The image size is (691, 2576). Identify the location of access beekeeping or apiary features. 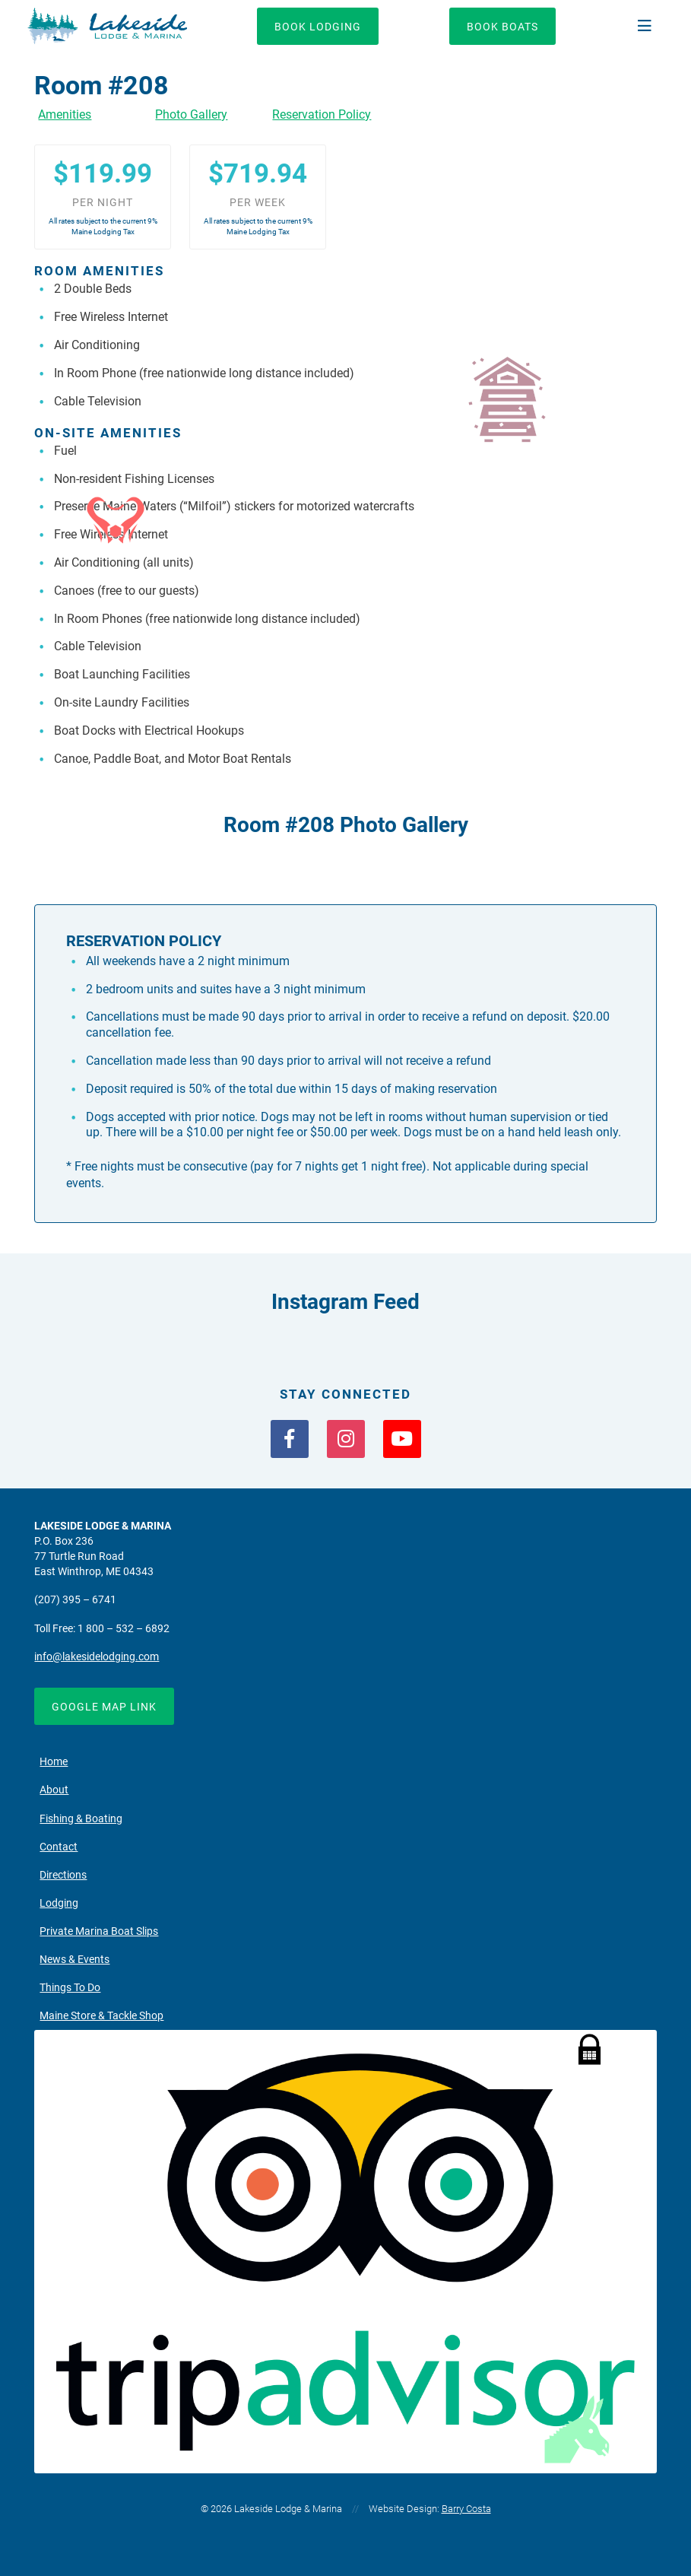
(507, 399).